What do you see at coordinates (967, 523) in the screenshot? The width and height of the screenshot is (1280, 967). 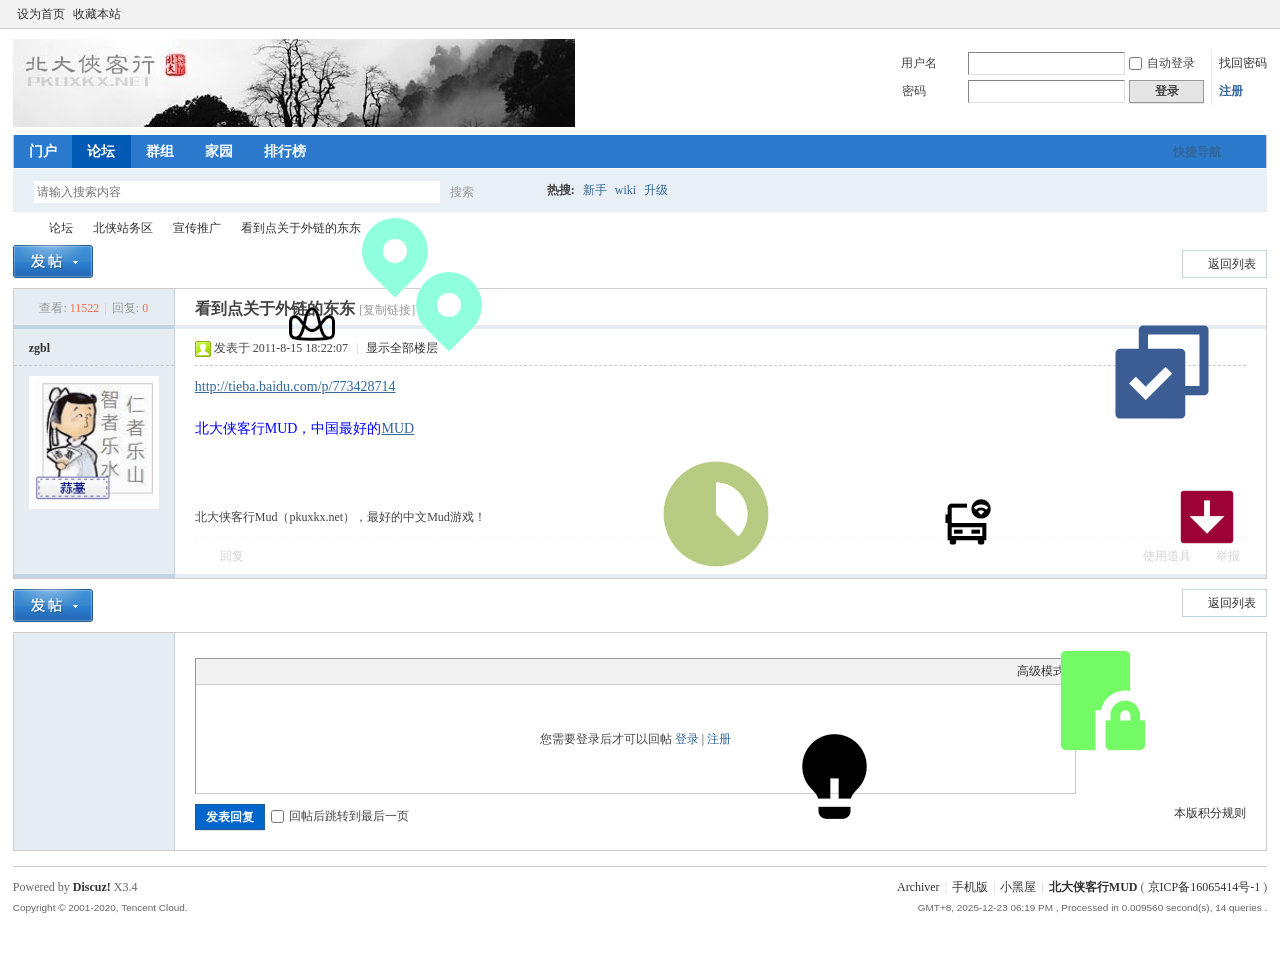 I see `indicates wifi available on public transit` at bounding box center [967, 523].